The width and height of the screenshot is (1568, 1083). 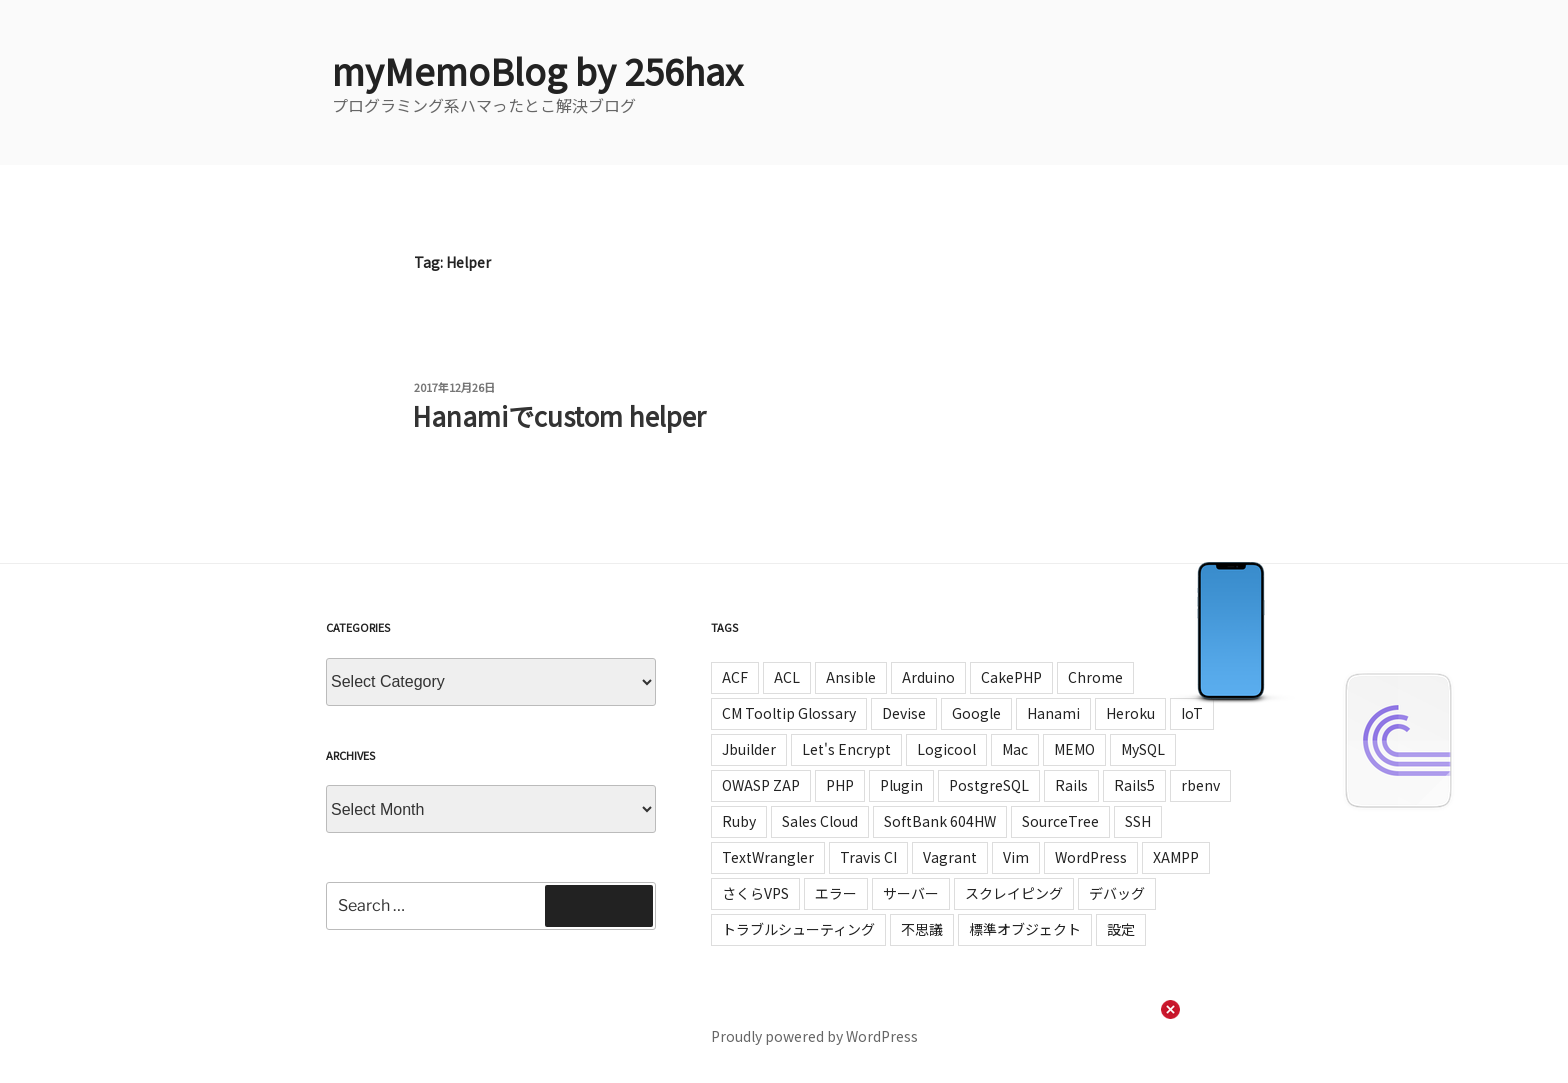 I want to click on cancel or stop the current action, so click(x=1170, y=1009).